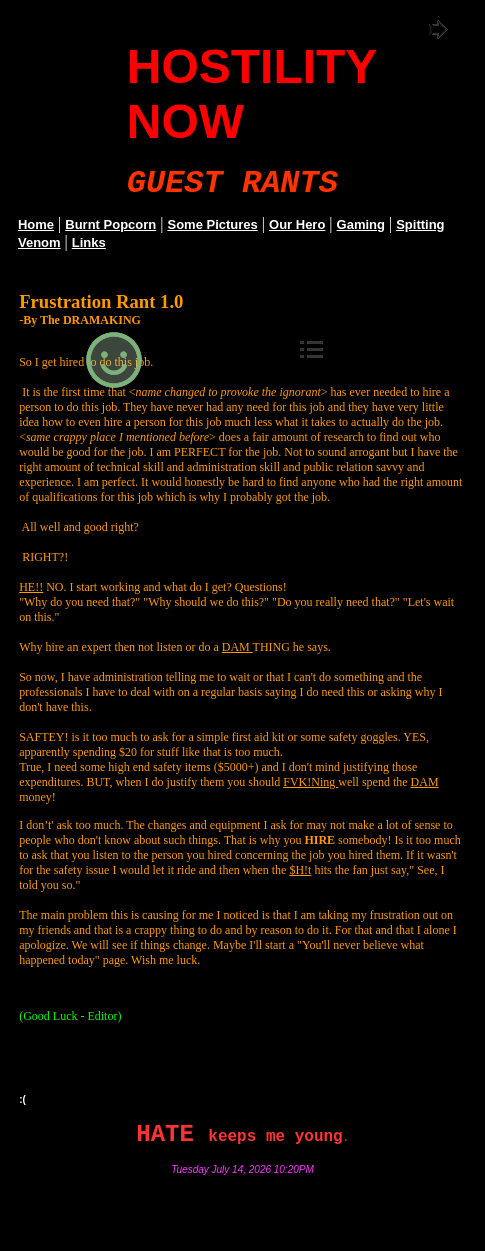  I want to click on move forward or proceed to next step, so click(437, 29).